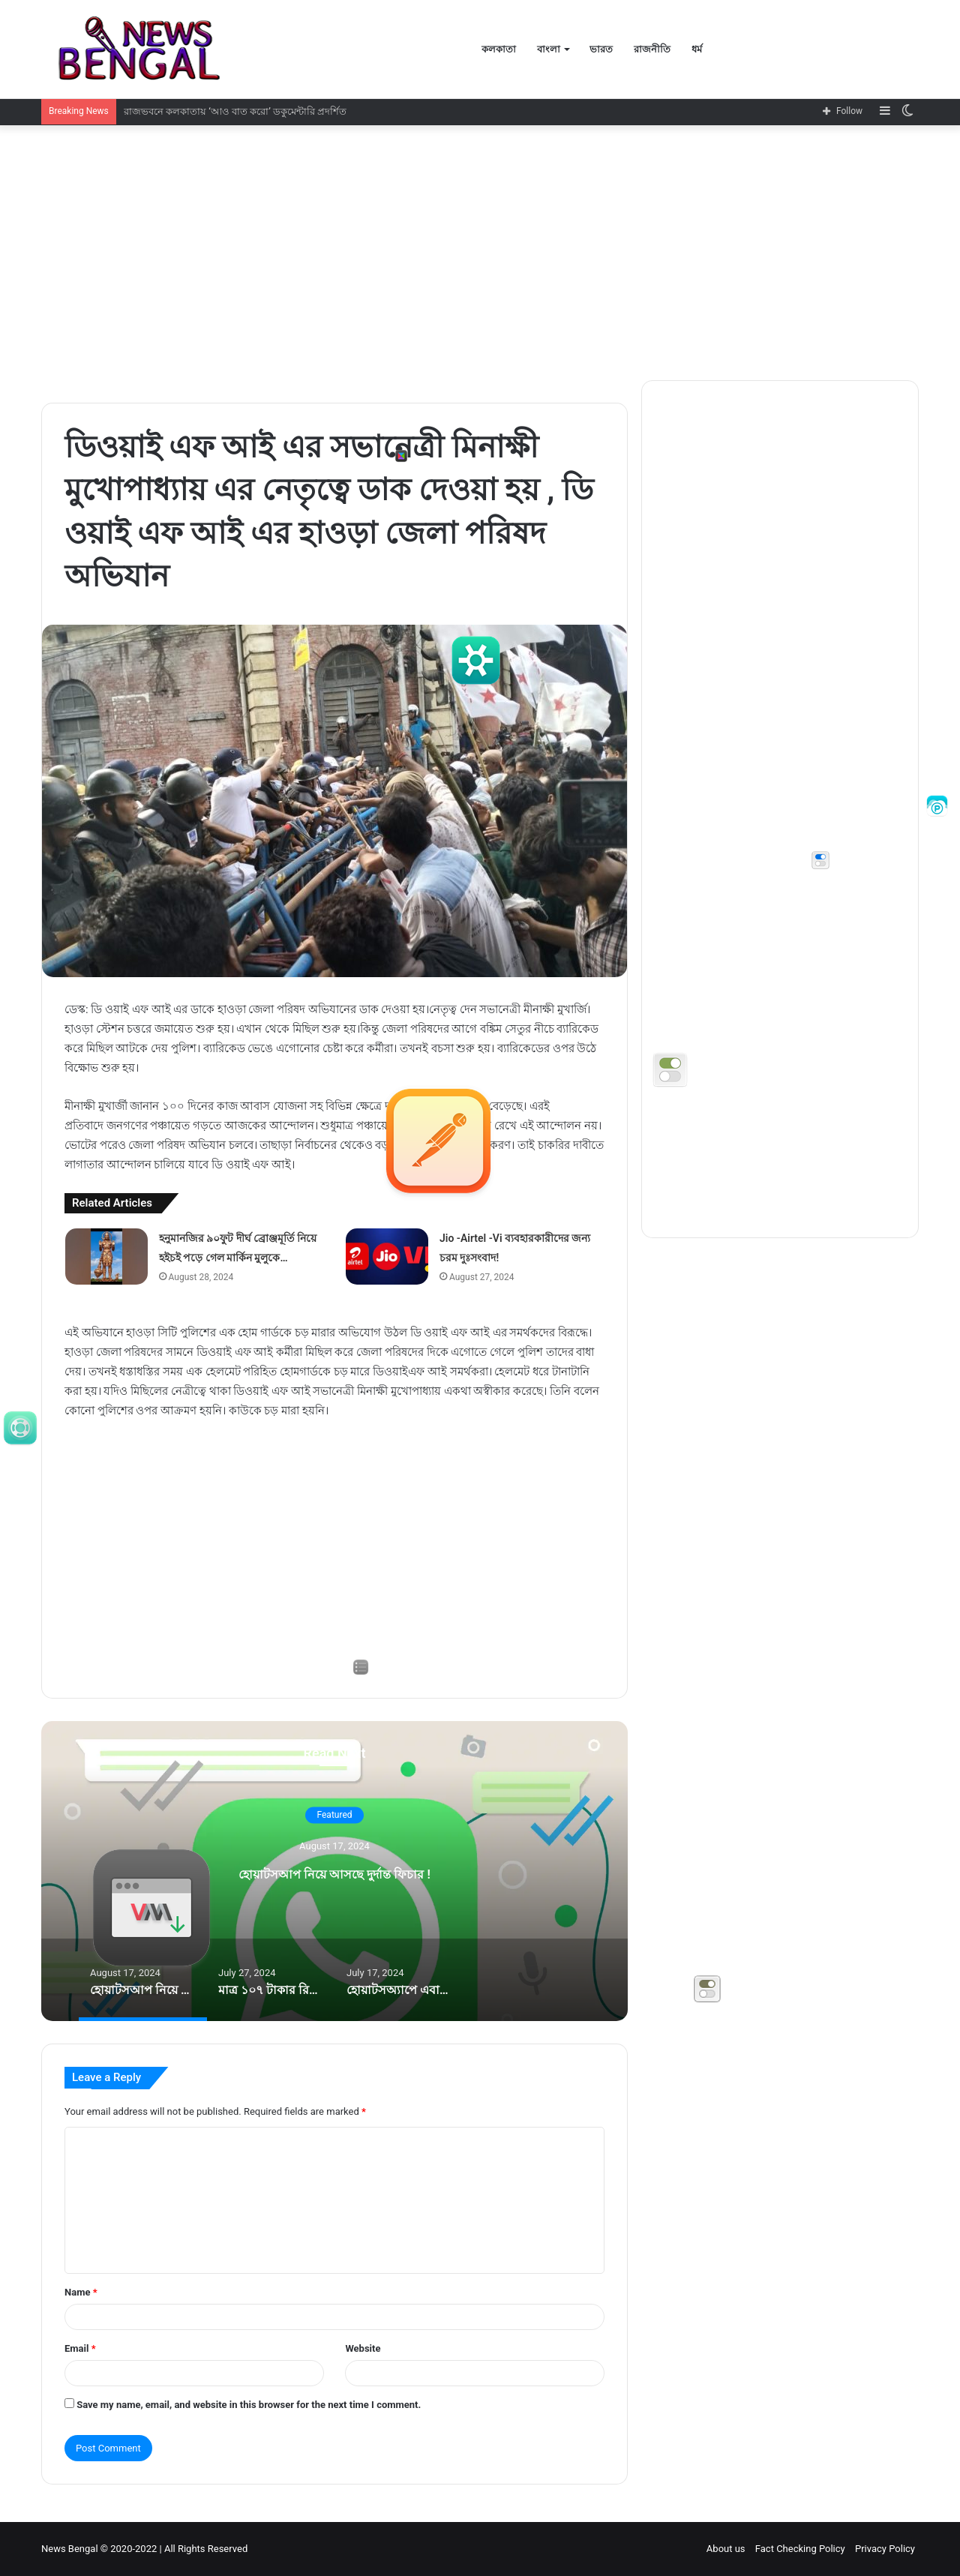  What do you see at coordinates (20, 1428) in the screenshot?
I see `open the help center` at bounding box center [20, 1428].